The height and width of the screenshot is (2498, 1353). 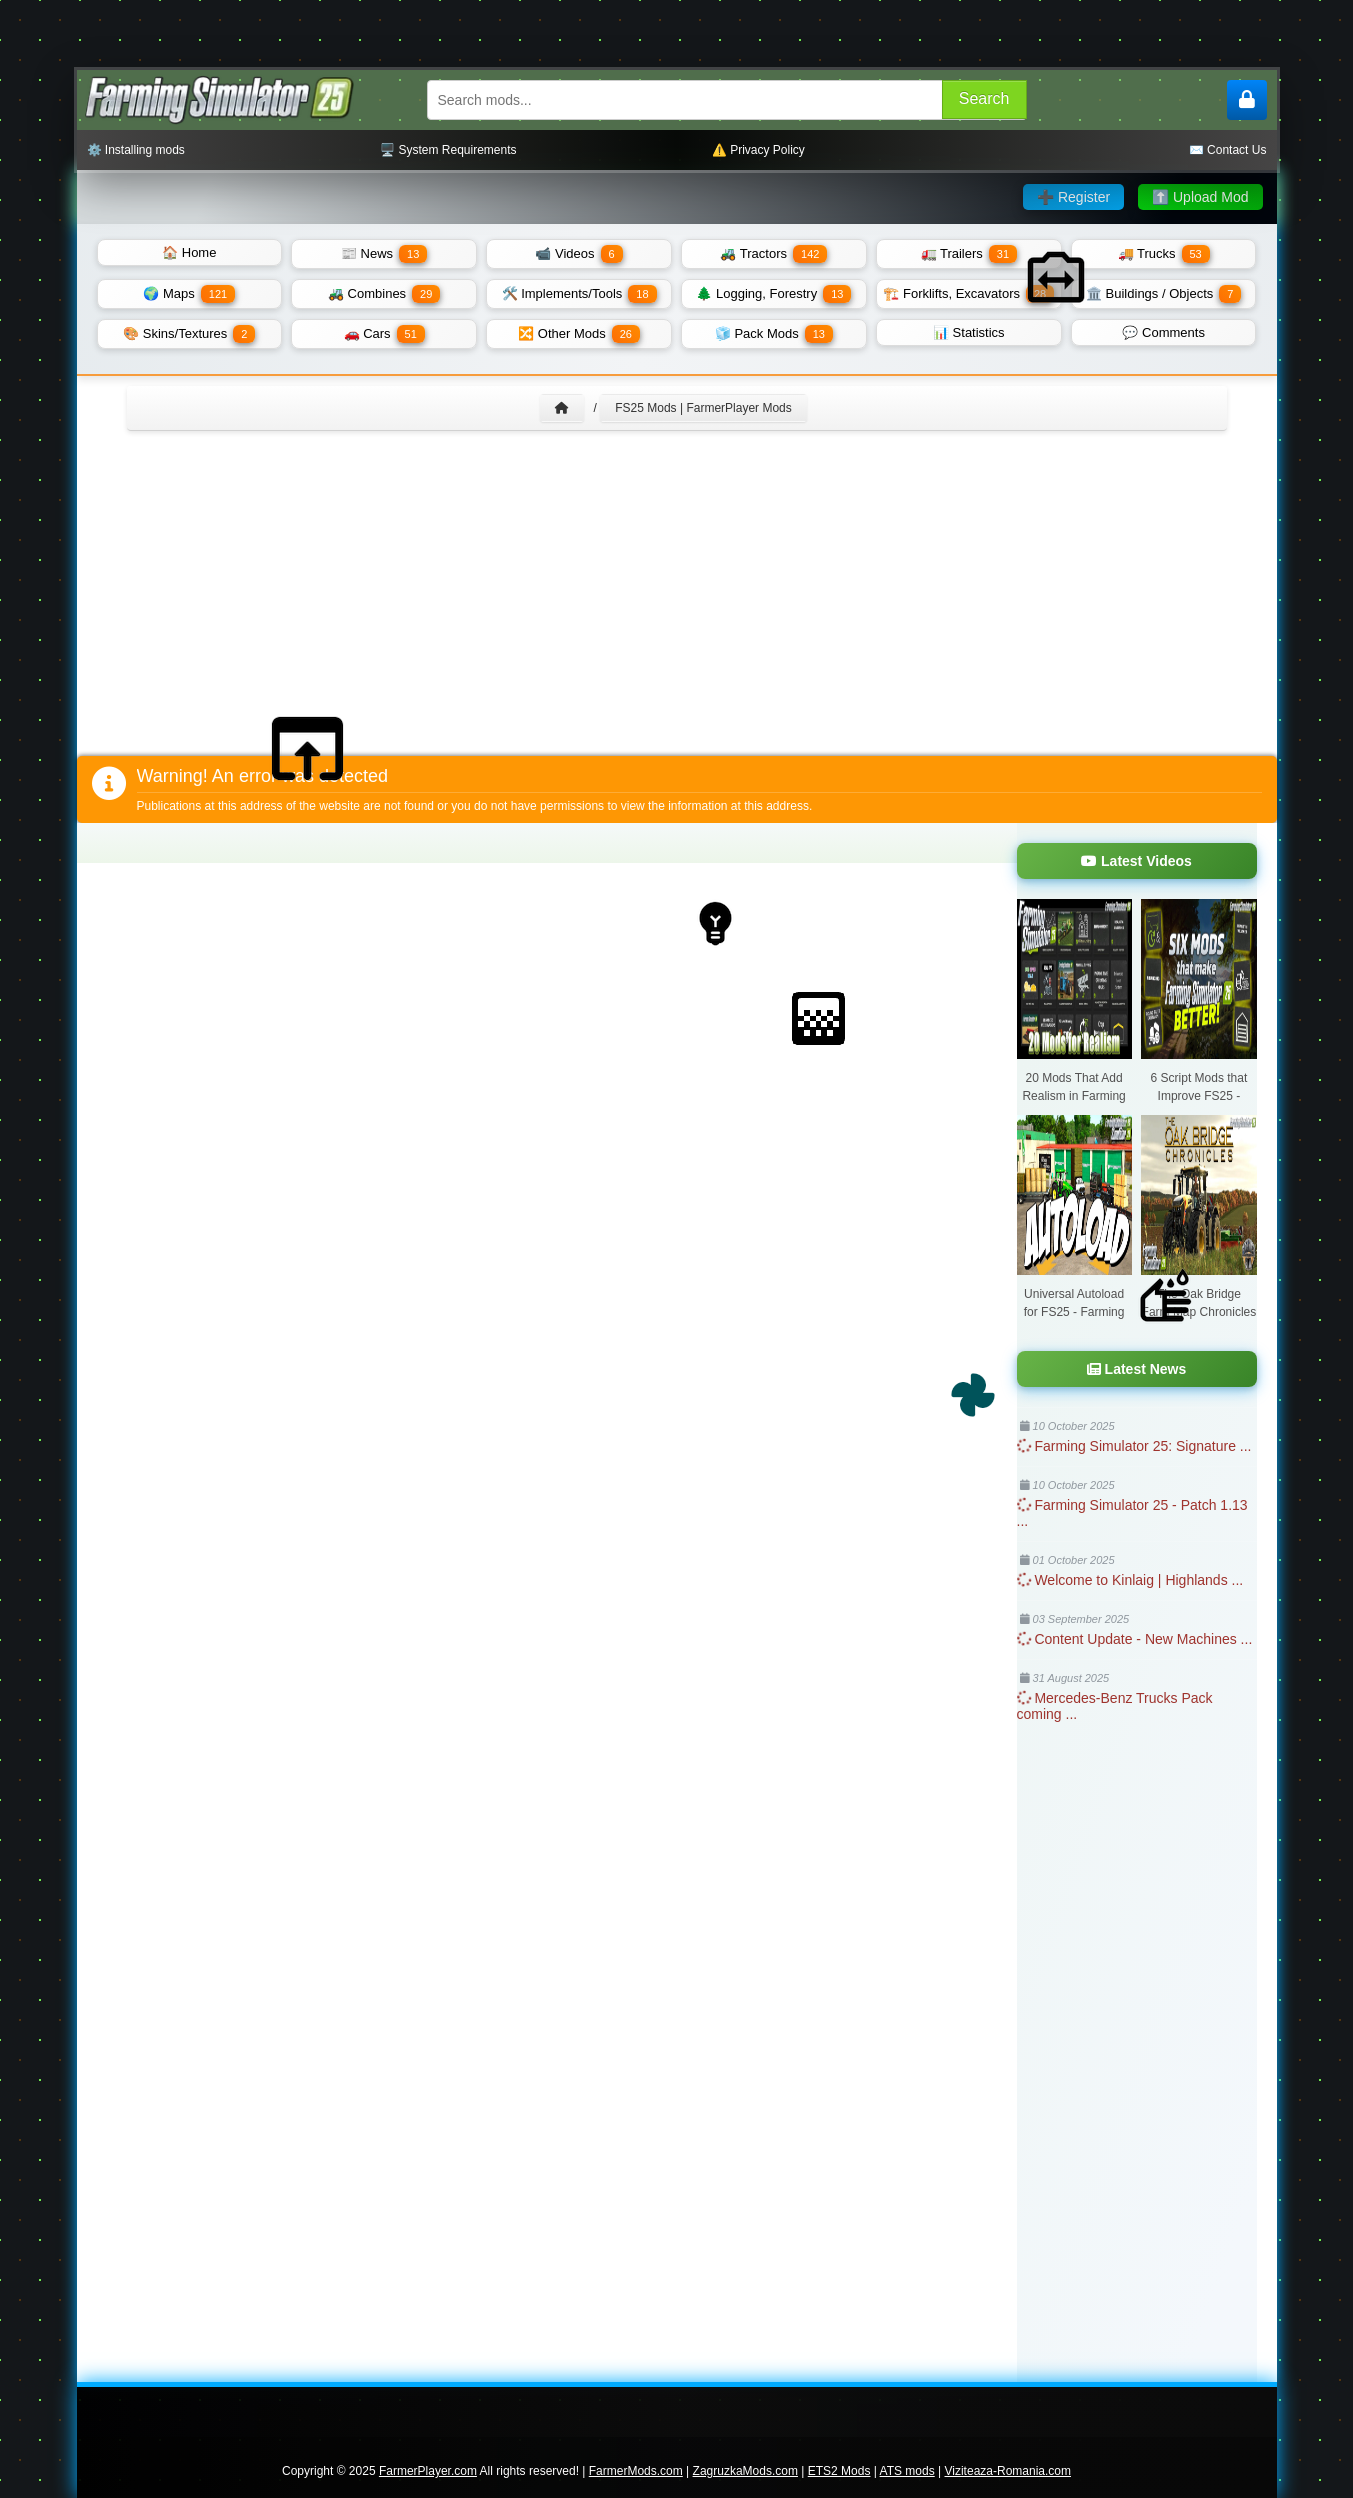 I want to click on wash your hands reminder, so click(x=1167, y=1295).